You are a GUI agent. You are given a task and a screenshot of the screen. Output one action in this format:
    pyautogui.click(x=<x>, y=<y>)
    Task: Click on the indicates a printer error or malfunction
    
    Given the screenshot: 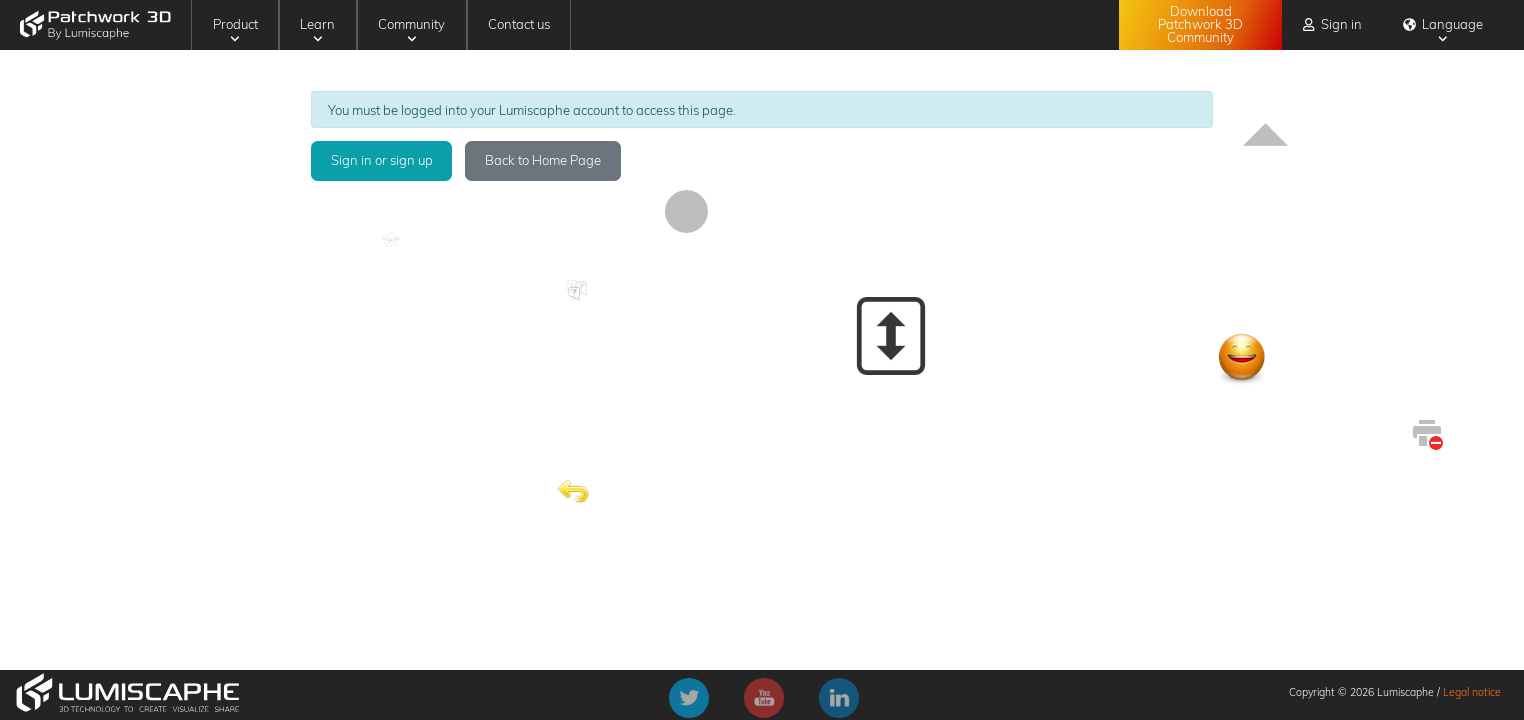 What is the action you would take?
    pyautogui.click(x=1427, y=434)
    